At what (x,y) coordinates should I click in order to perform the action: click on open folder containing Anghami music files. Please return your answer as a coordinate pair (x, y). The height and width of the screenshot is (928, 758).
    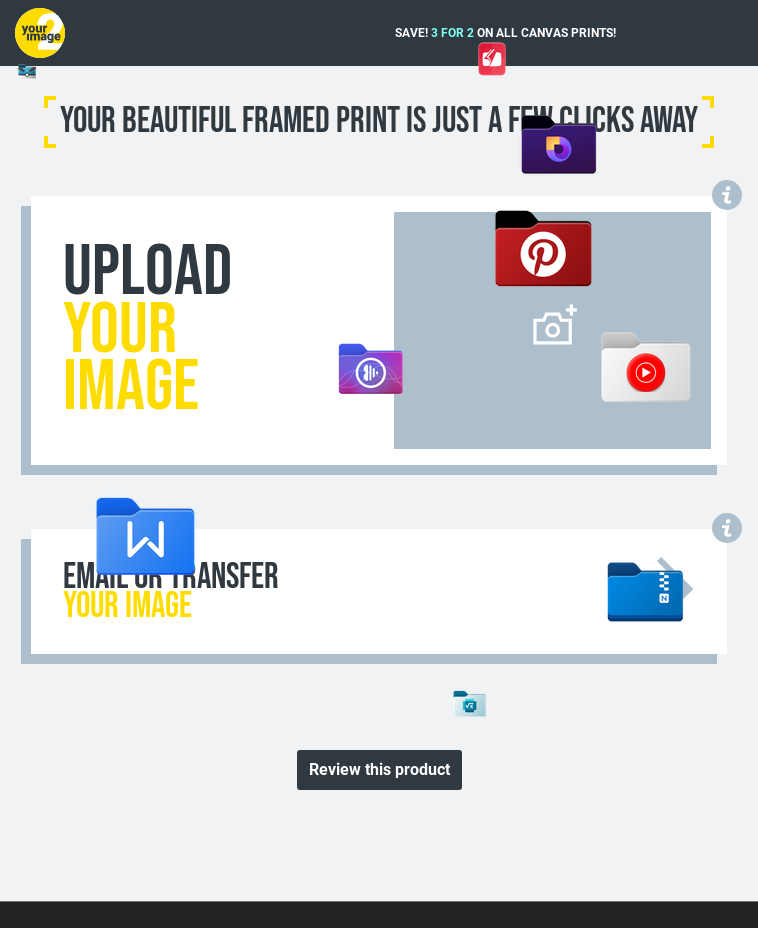
    Looking at the image, I should click on (370, 370).